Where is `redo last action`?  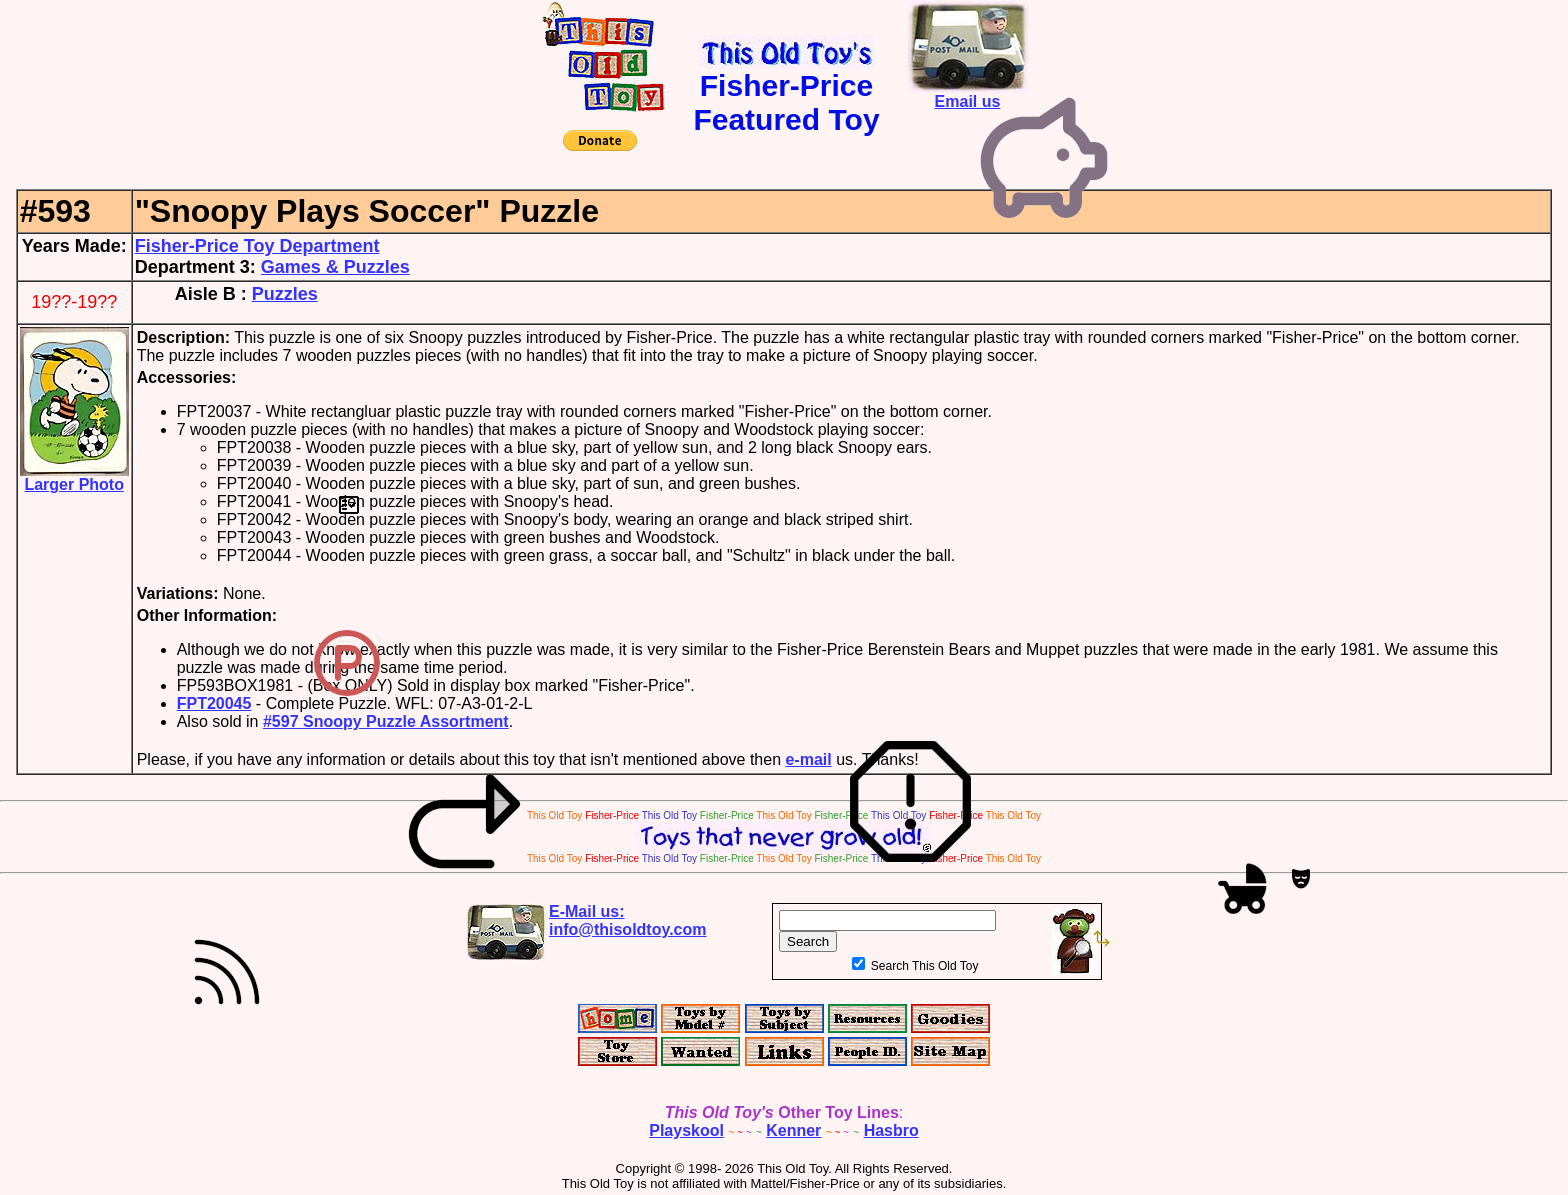 redo last action is located at coordinates (464, 825).